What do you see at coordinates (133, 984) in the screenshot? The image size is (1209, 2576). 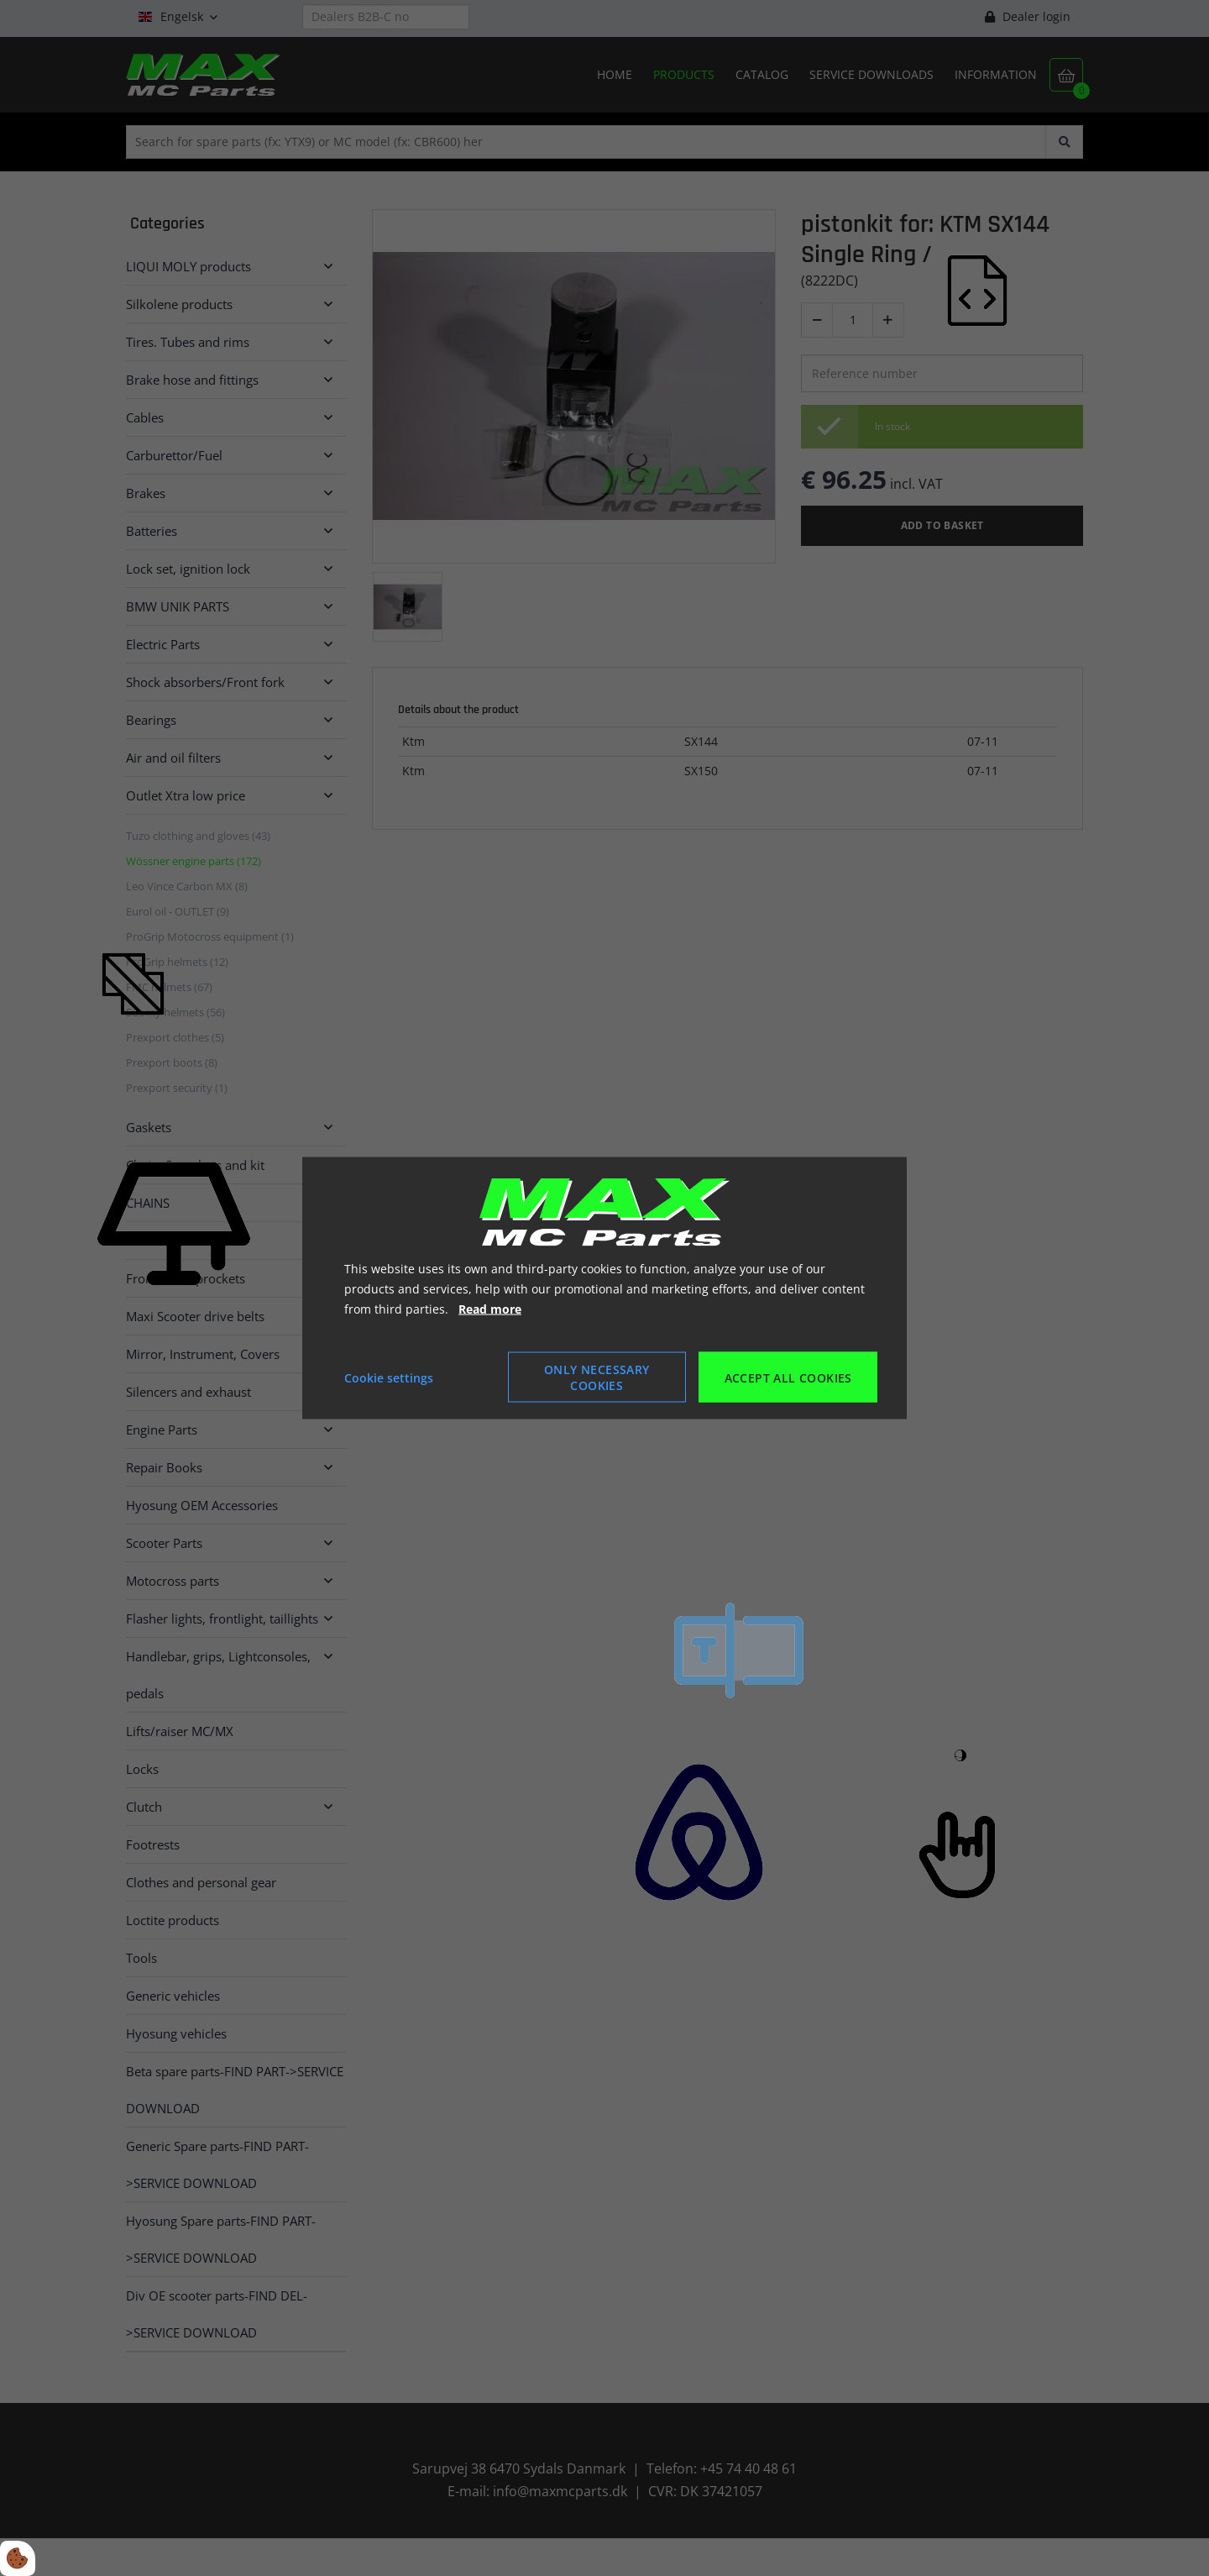 I see `merge or combine selected layers` at bounding box center [133, 984].